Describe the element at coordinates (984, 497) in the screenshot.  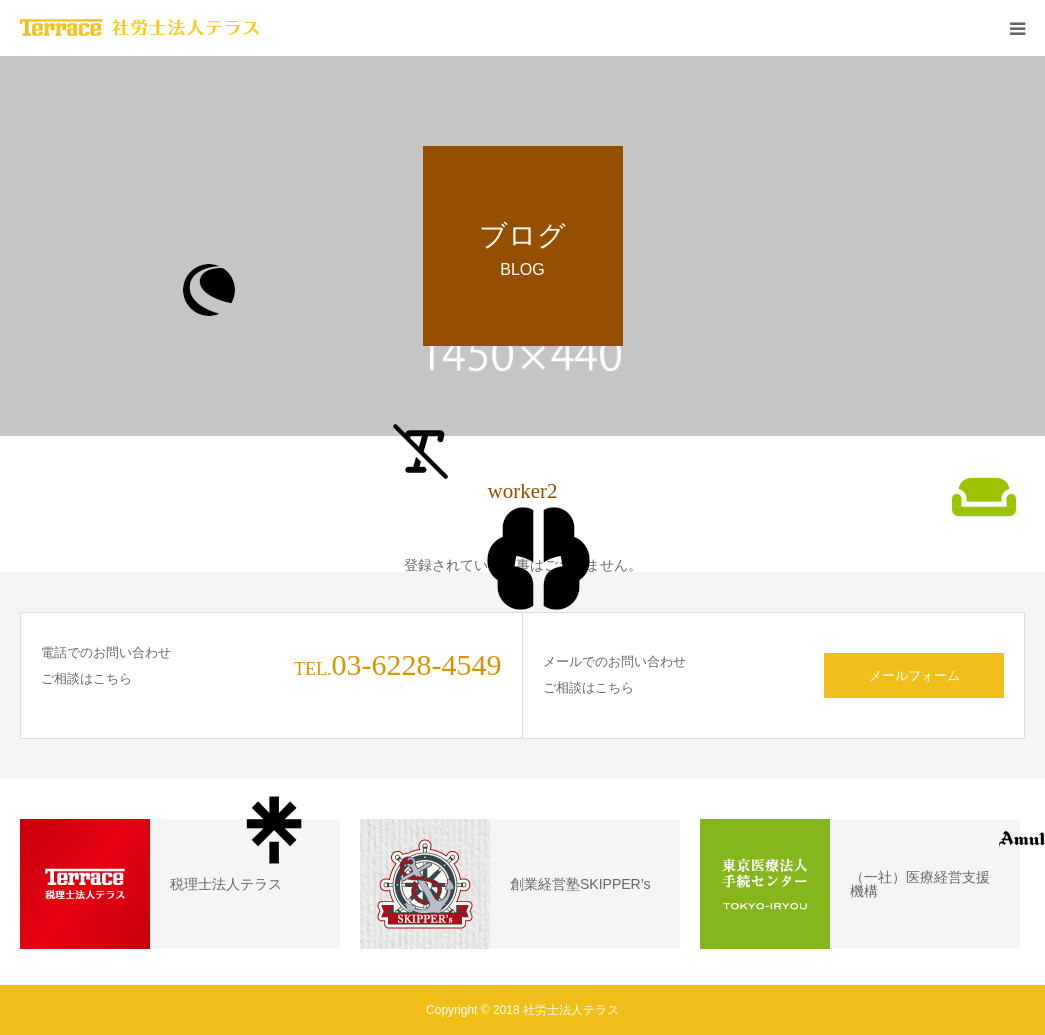
I see `browse living room furniture` at that location.